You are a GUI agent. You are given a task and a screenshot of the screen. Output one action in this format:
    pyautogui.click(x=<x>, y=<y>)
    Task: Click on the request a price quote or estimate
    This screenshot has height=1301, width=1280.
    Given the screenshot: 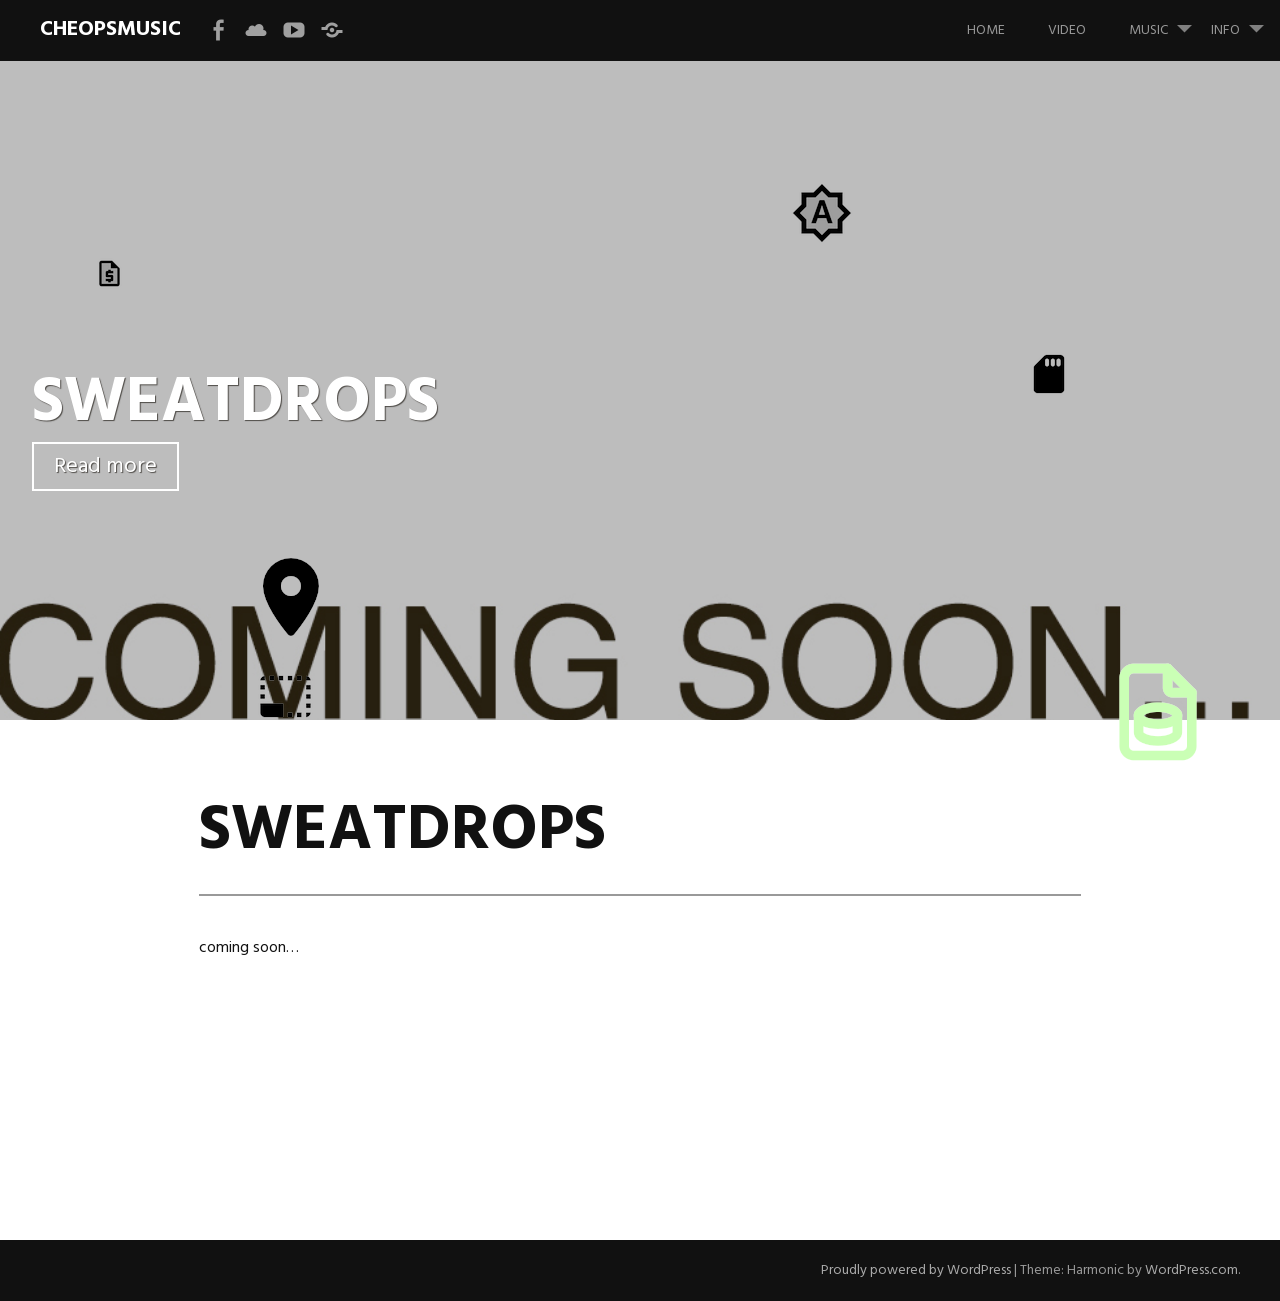 What is the action you would take?
    pyautogui.click(x=109, y=273)
    